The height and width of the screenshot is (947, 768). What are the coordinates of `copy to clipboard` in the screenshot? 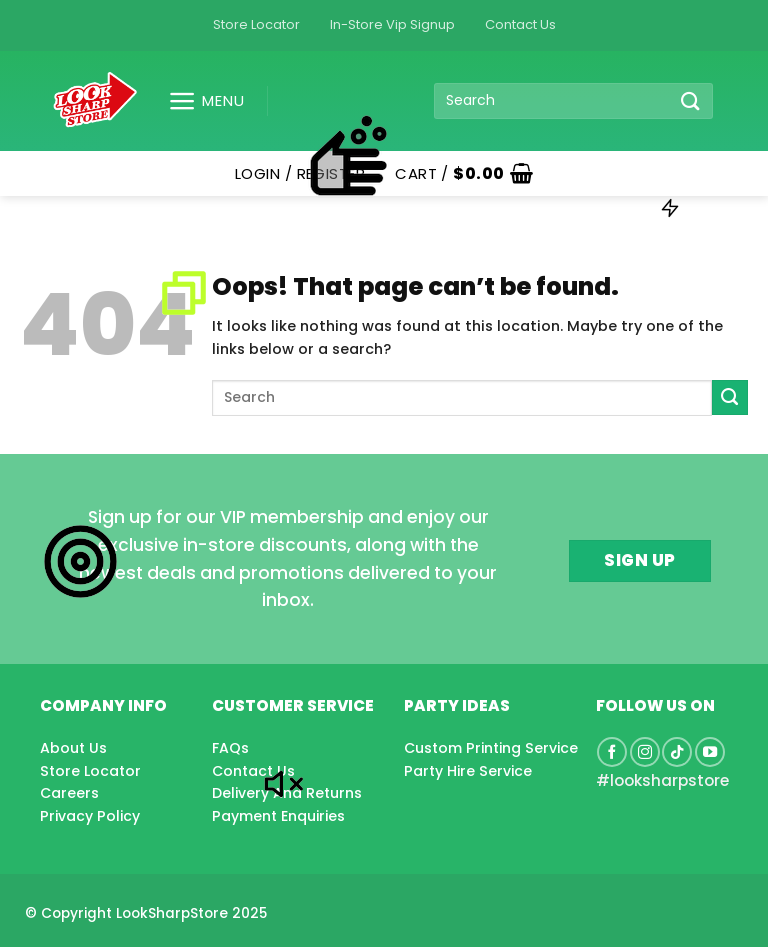 It's located at (184, 293).